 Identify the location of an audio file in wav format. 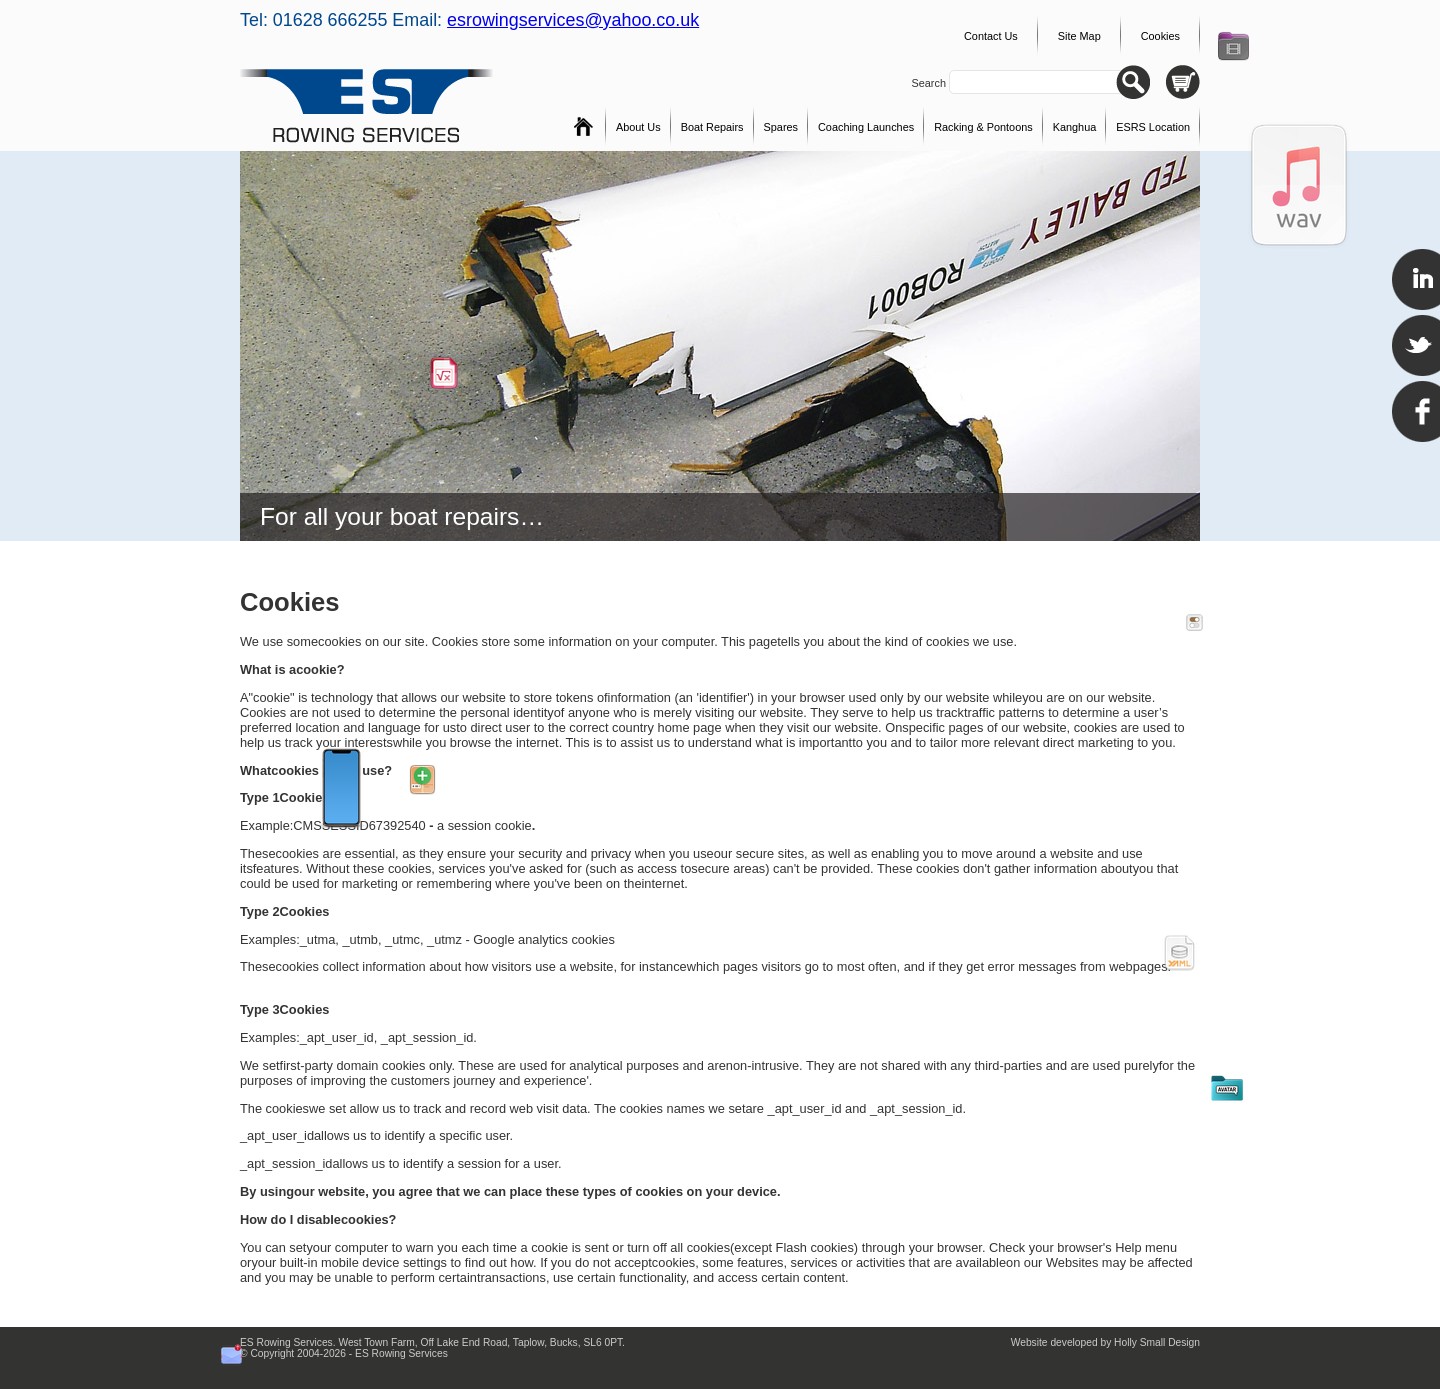
(1299, 185).